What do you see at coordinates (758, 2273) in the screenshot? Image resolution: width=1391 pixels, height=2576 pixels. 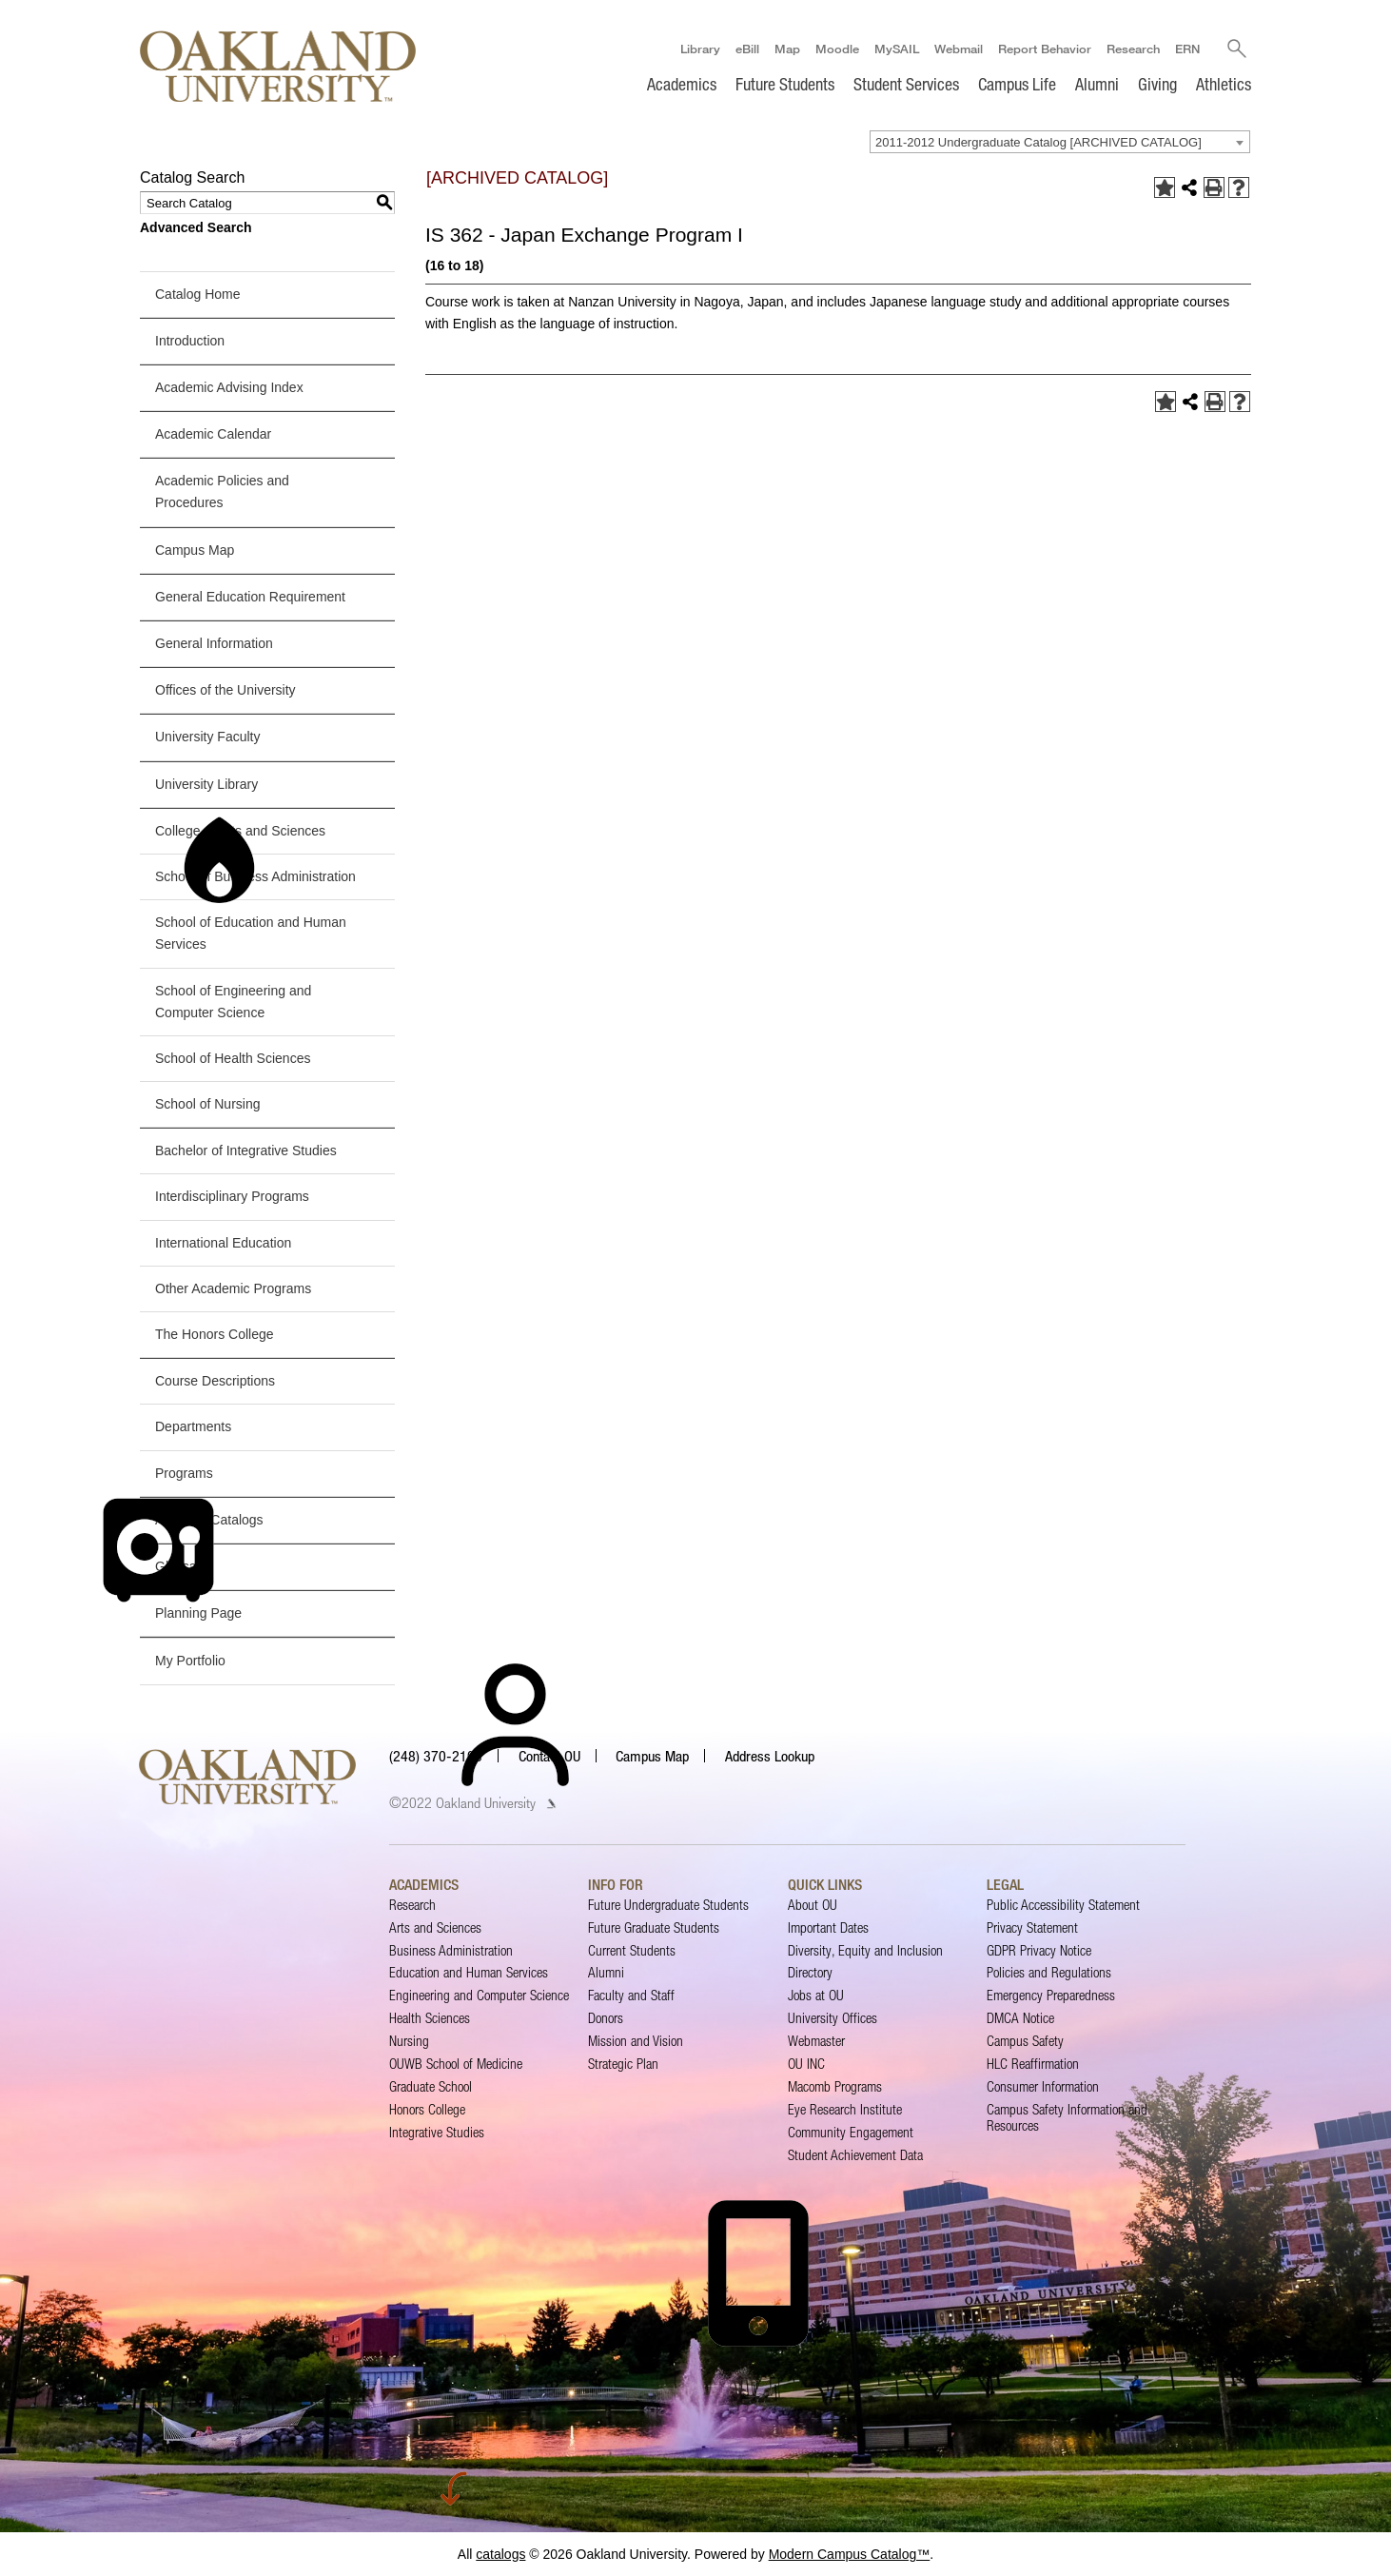 I see `access mobile device settings` at bounding box center [758, 2273].